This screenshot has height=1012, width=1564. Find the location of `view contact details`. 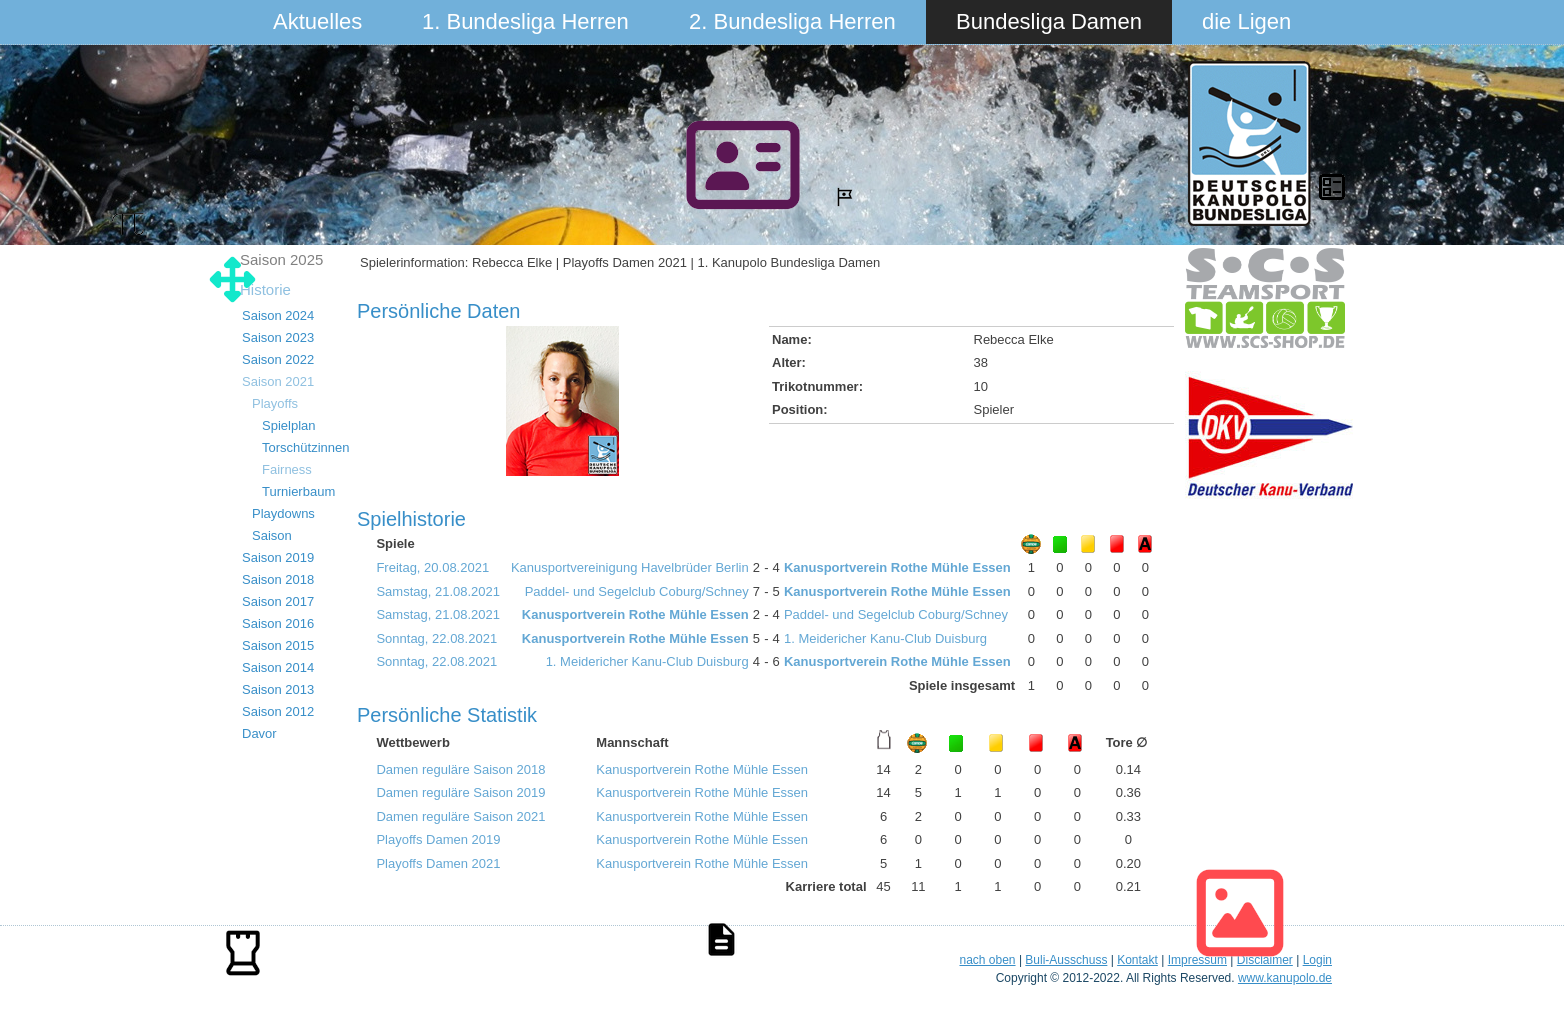

view contact details is located at coordinates (743, 165).